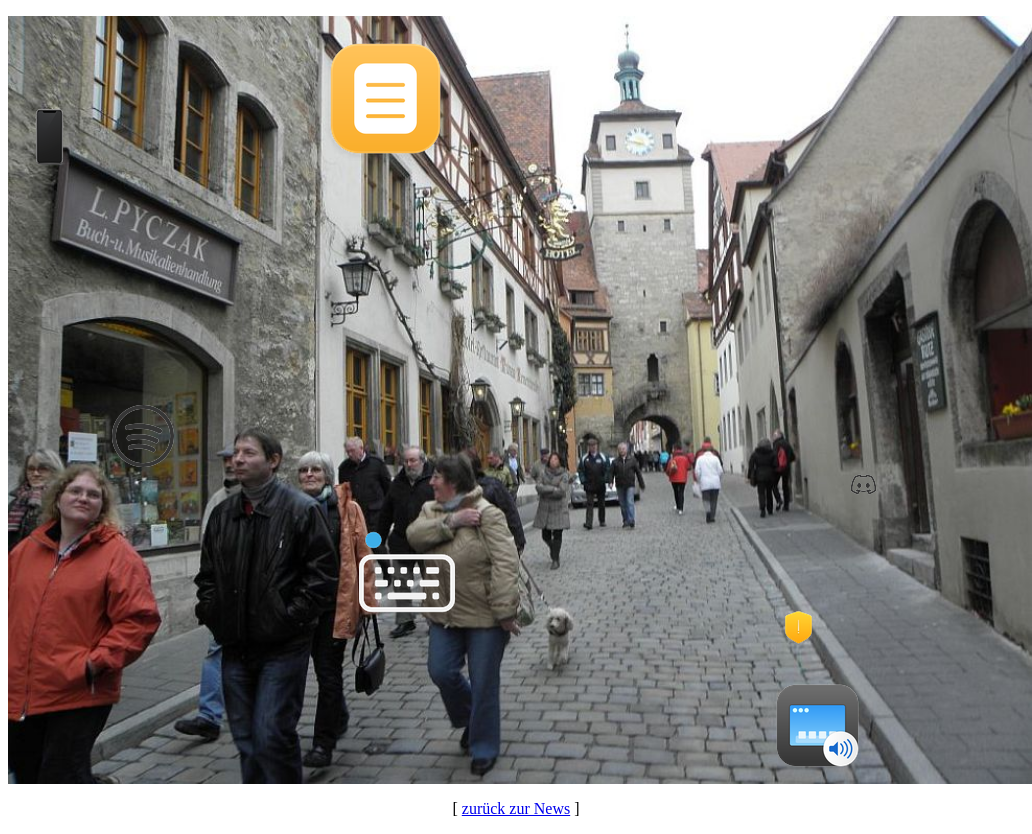  Describe the element at coordinates (817, 725) in the screenshot. I see `open mpd music player daemon app` at that location.